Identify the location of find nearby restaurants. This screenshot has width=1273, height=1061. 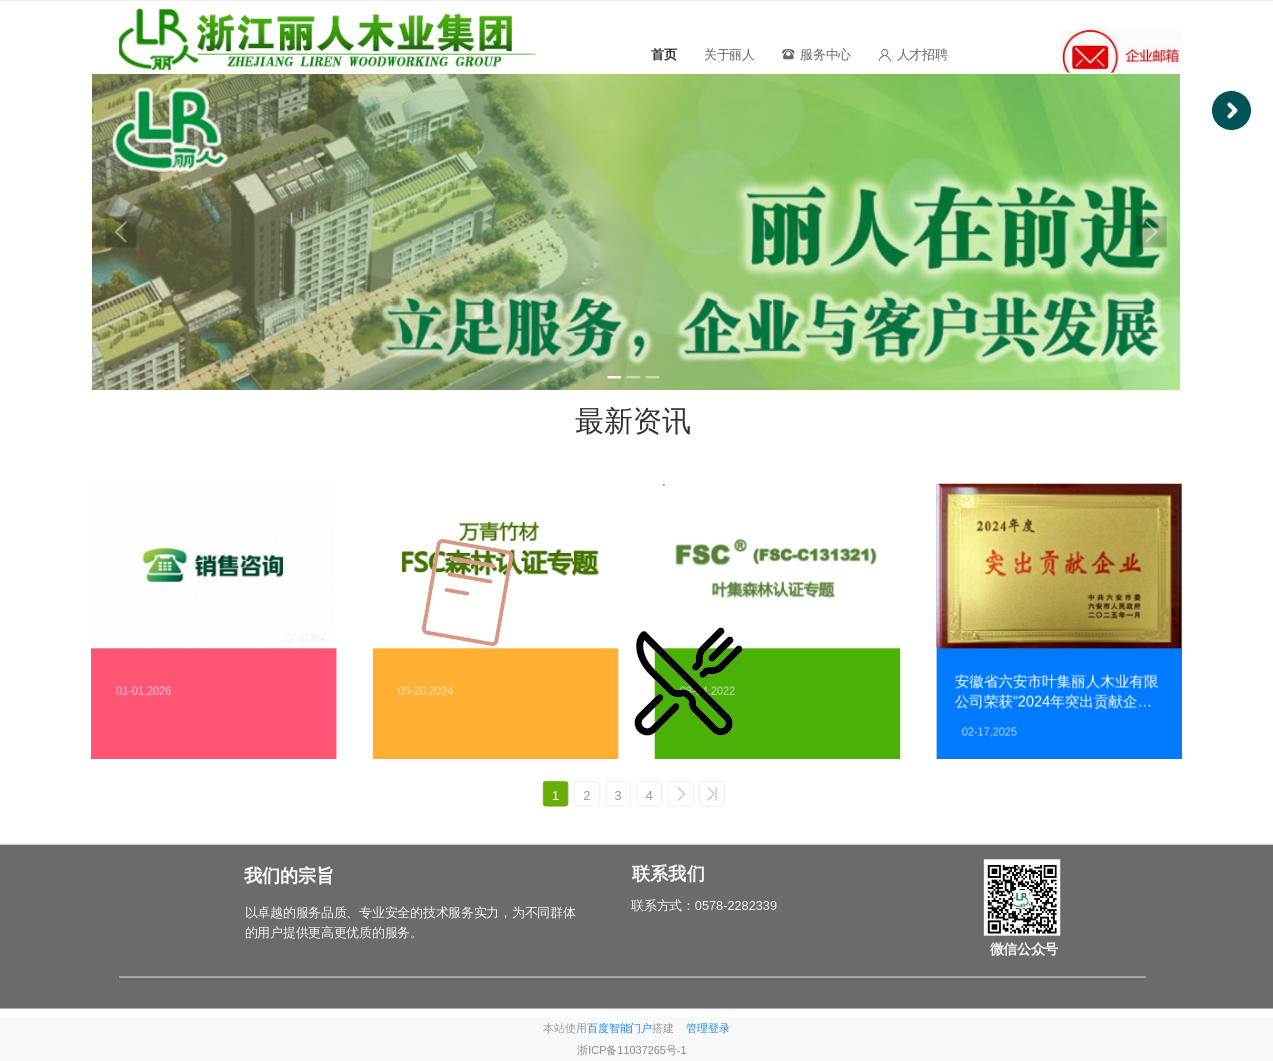
(688, 681).